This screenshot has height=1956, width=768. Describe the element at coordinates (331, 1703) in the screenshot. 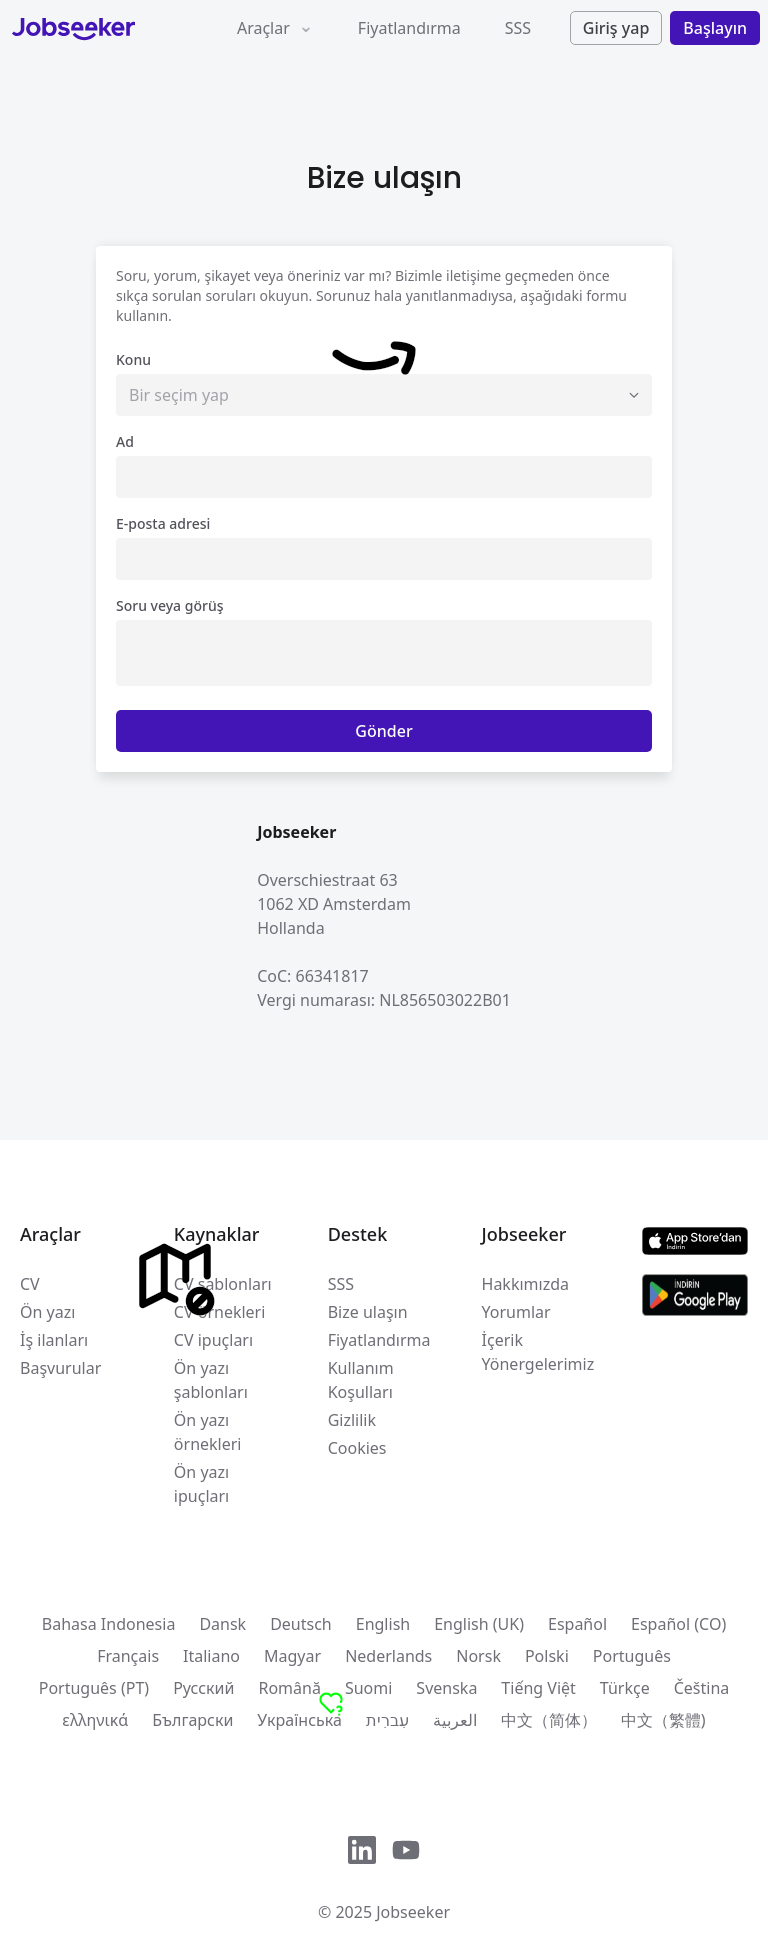

I see `get help about favorites or liked items` at that location.